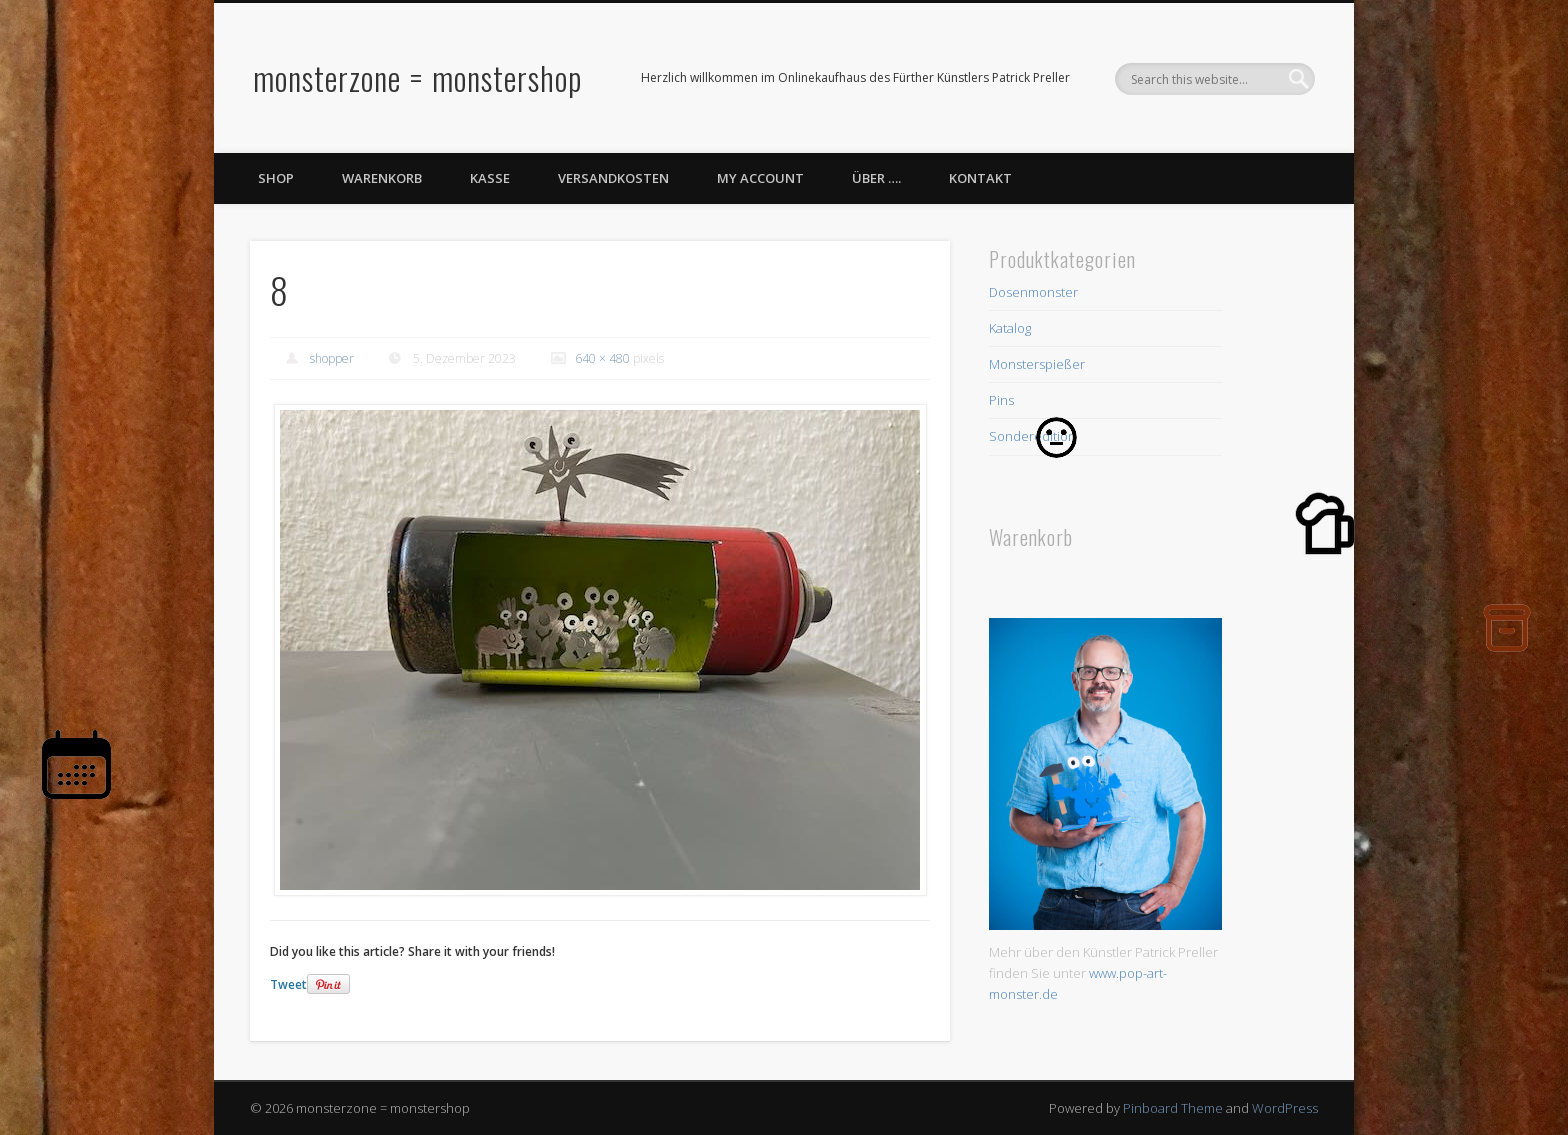 This screenshot has width=1568, height=1135. Describe the element at coordinates (1056, 437) in the screenshot. I see `indicates neutral feedback or rating` at that location.